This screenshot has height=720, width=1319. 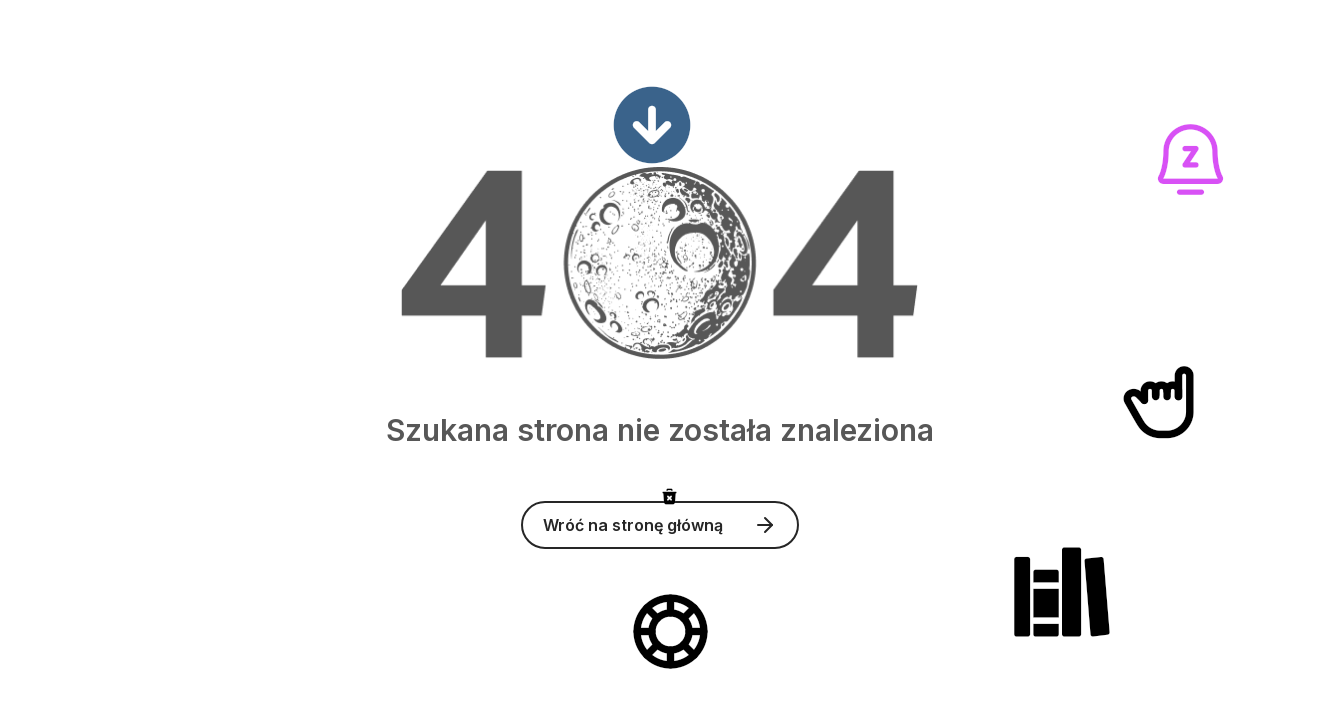 What do you see at coordinates (1190, 159) in the screenshot?
I see `mute or snooze notifications` at bounding box center [1190, 159].